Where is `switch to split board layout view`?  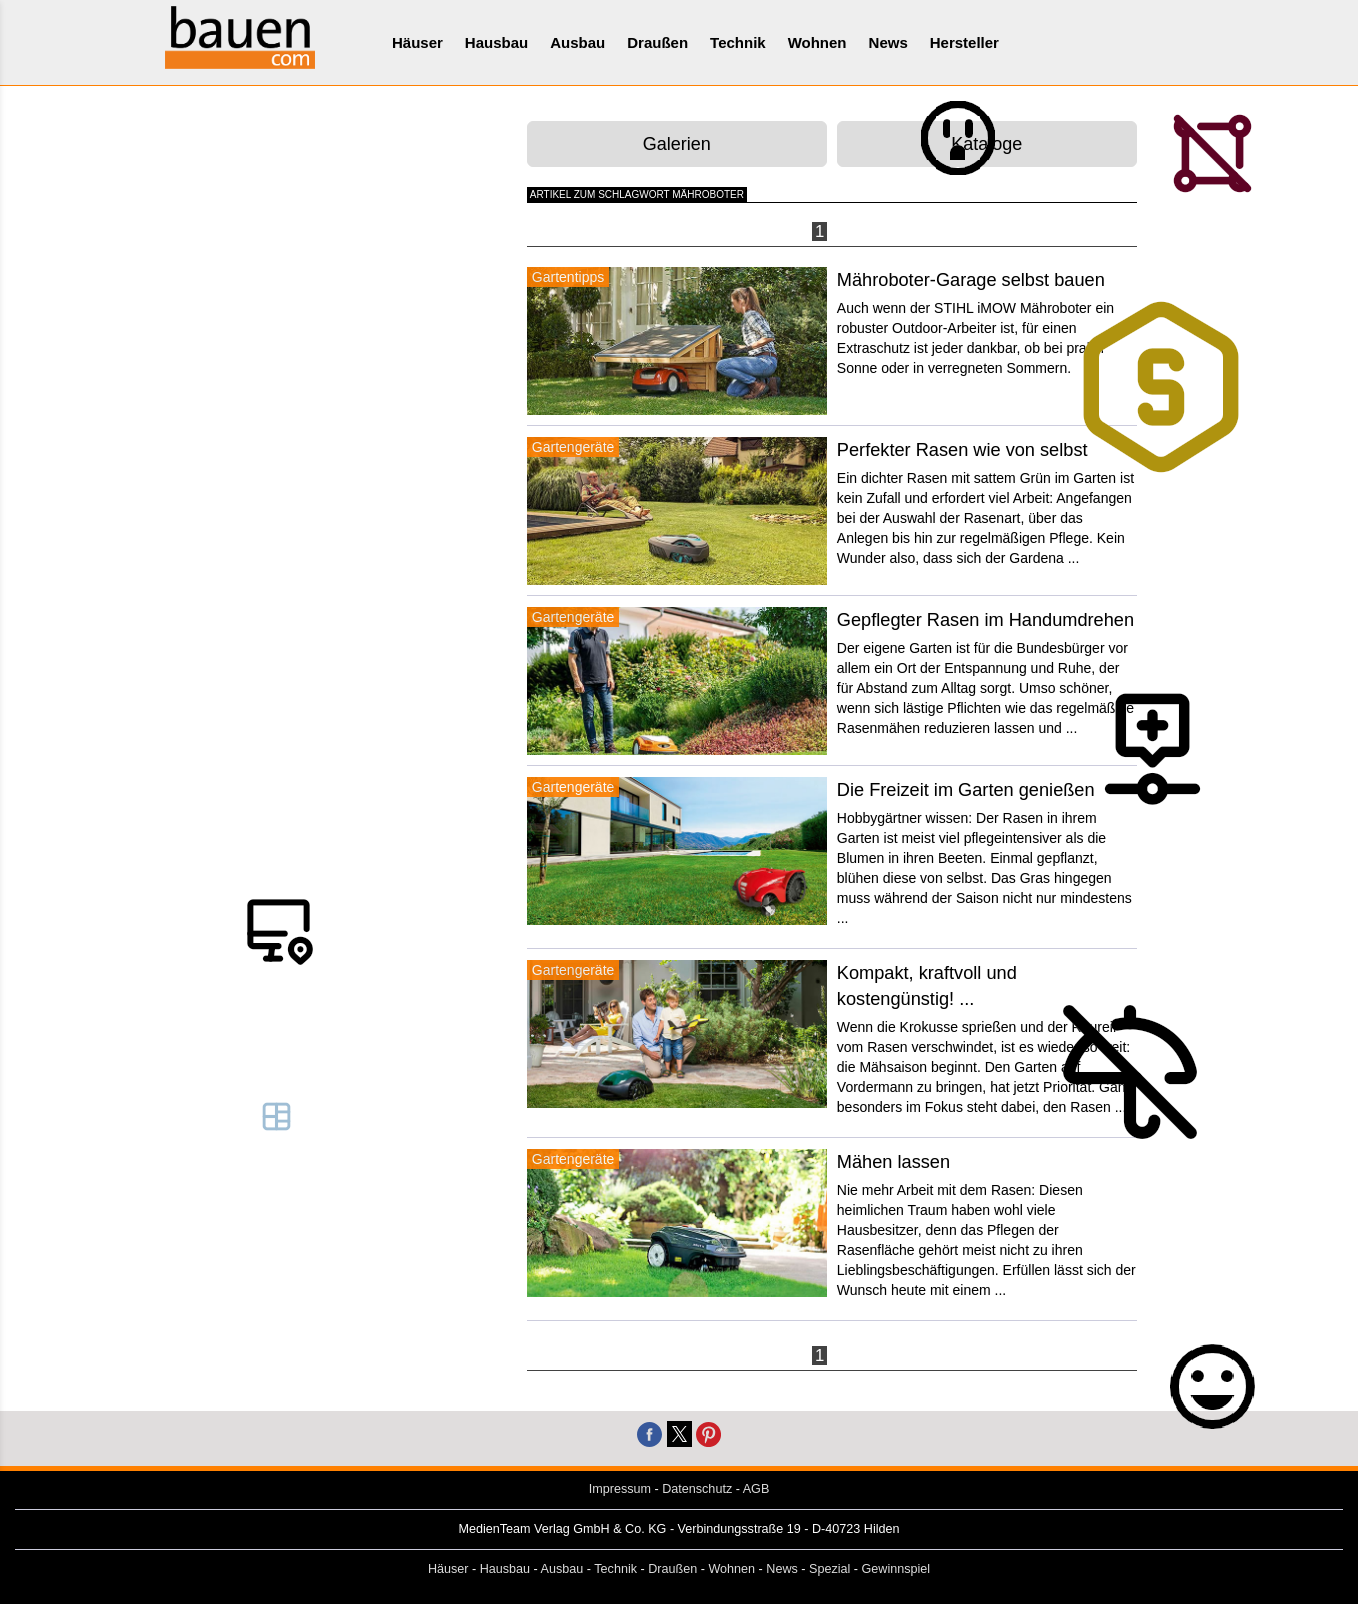 switch to split board layout view is located at coordinates (276, 1116).